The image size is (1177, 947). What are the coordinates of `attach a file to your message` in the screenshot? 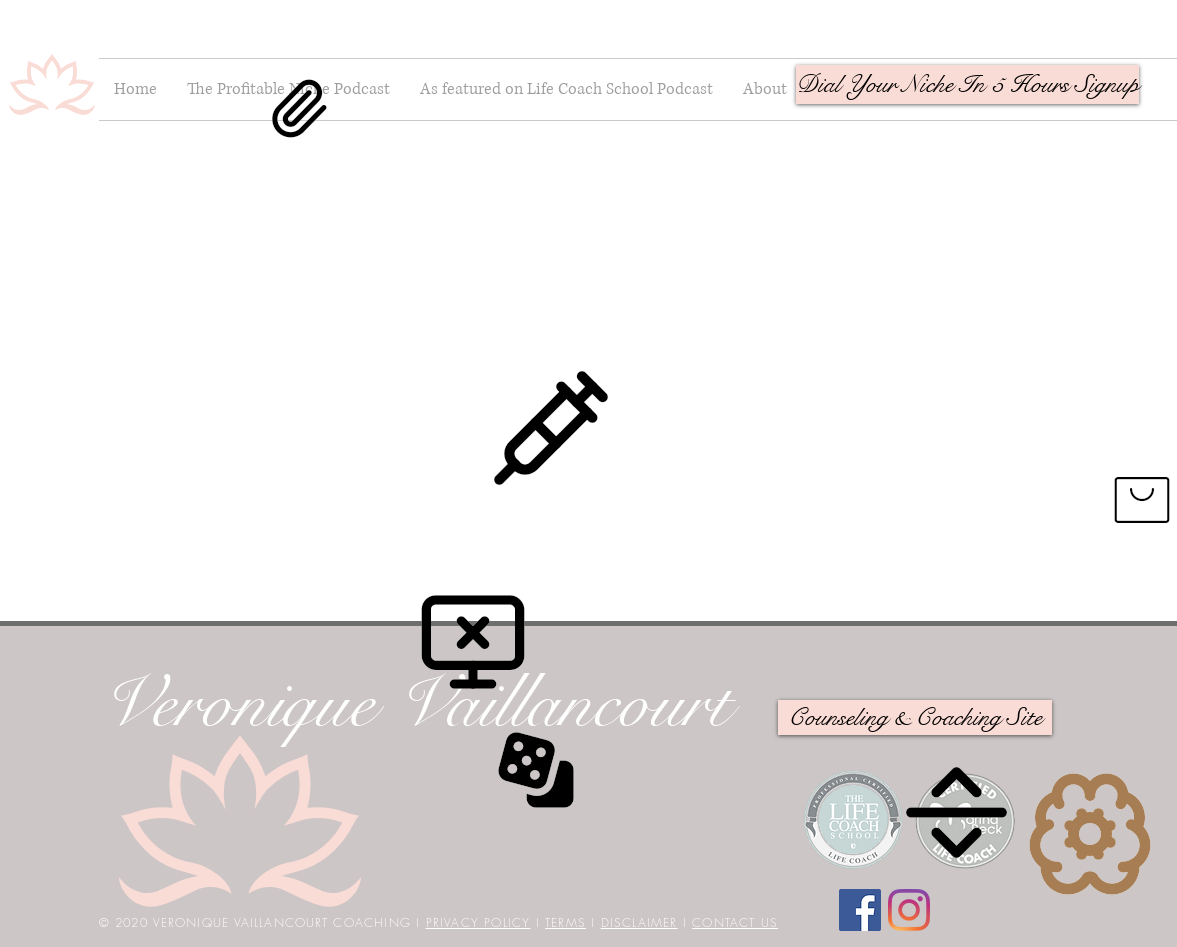 It's located at (298, 108).